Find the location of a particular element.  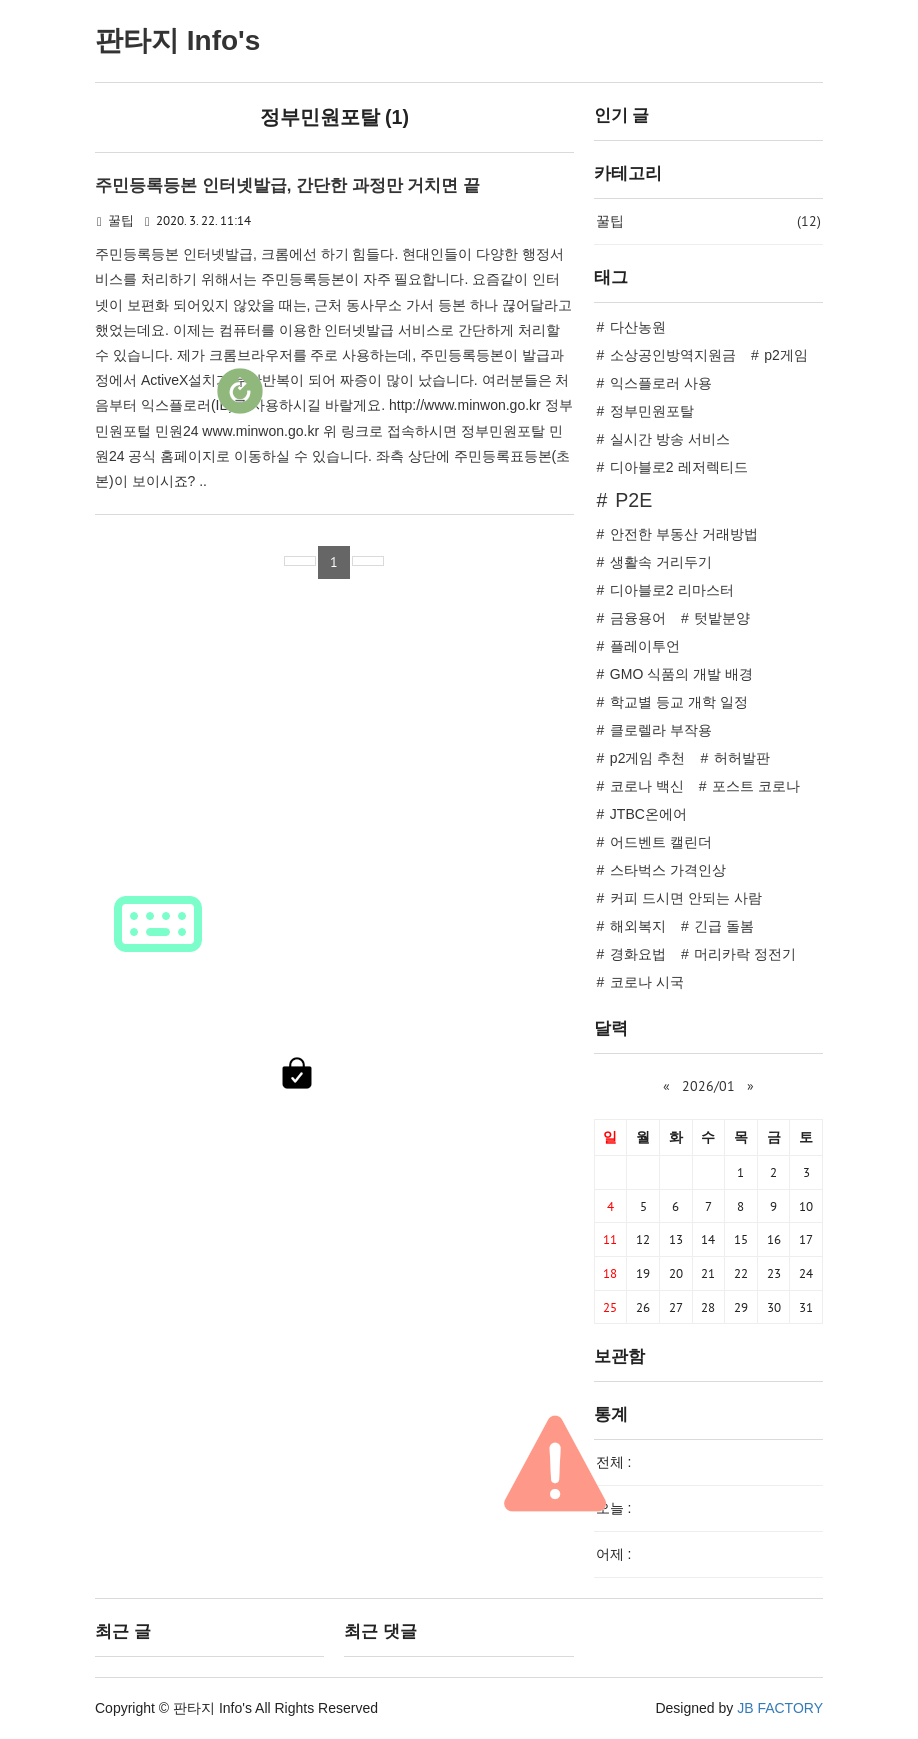

indicates a warning or caution state is located at coordinates (556, 1463).